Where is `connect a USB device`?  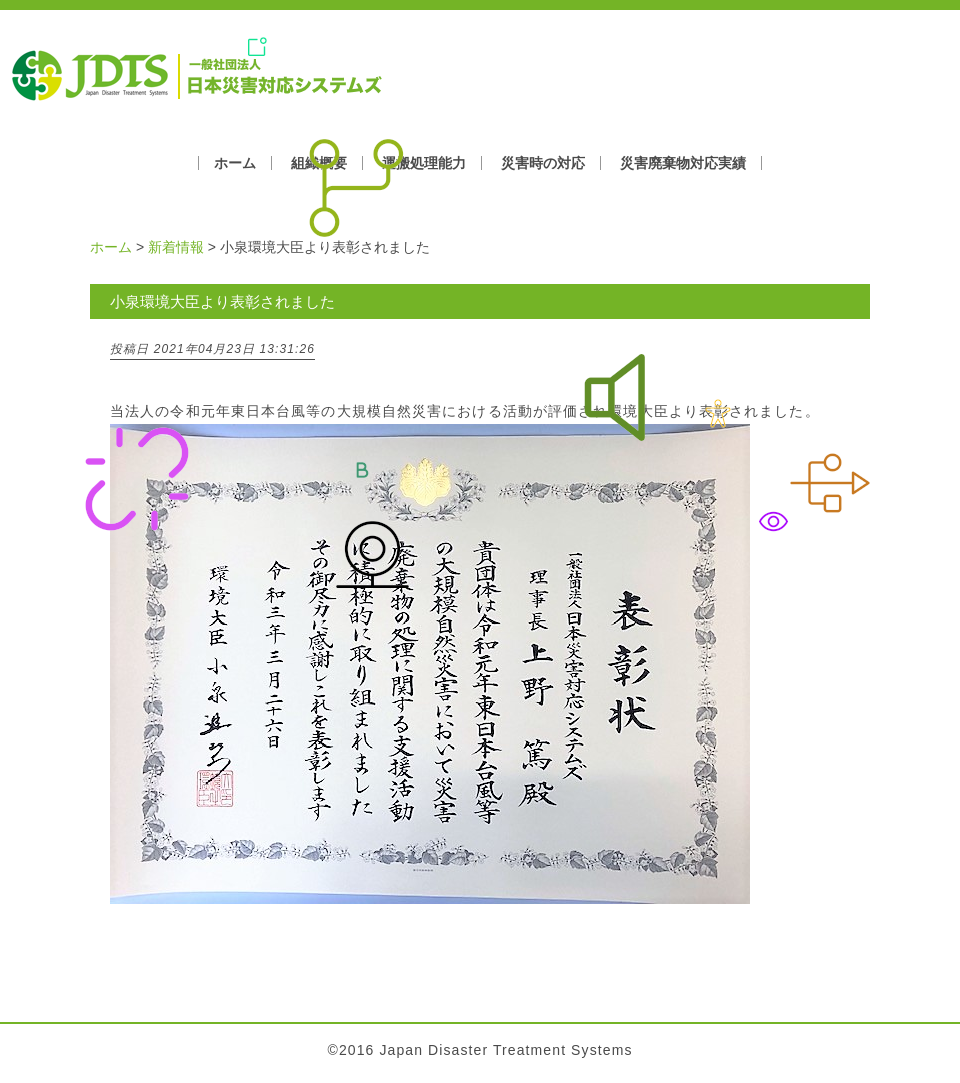 connect a USB device is located at coordinates (830, 483).